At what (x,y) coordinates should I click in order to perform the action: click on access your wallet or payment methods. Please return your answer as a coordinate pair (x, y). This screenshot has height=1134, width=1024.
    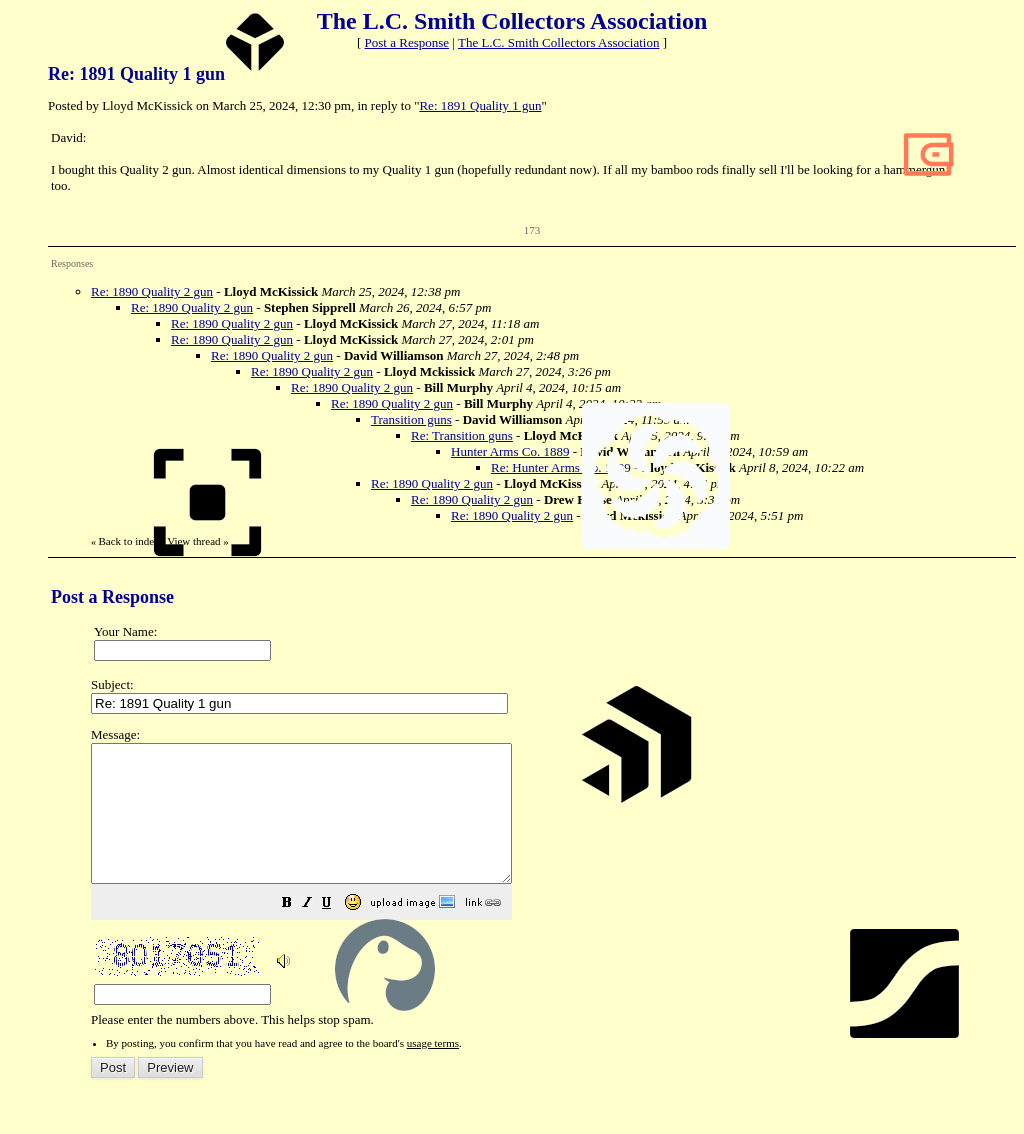
    Looking at the image, I should click on (927, 154).